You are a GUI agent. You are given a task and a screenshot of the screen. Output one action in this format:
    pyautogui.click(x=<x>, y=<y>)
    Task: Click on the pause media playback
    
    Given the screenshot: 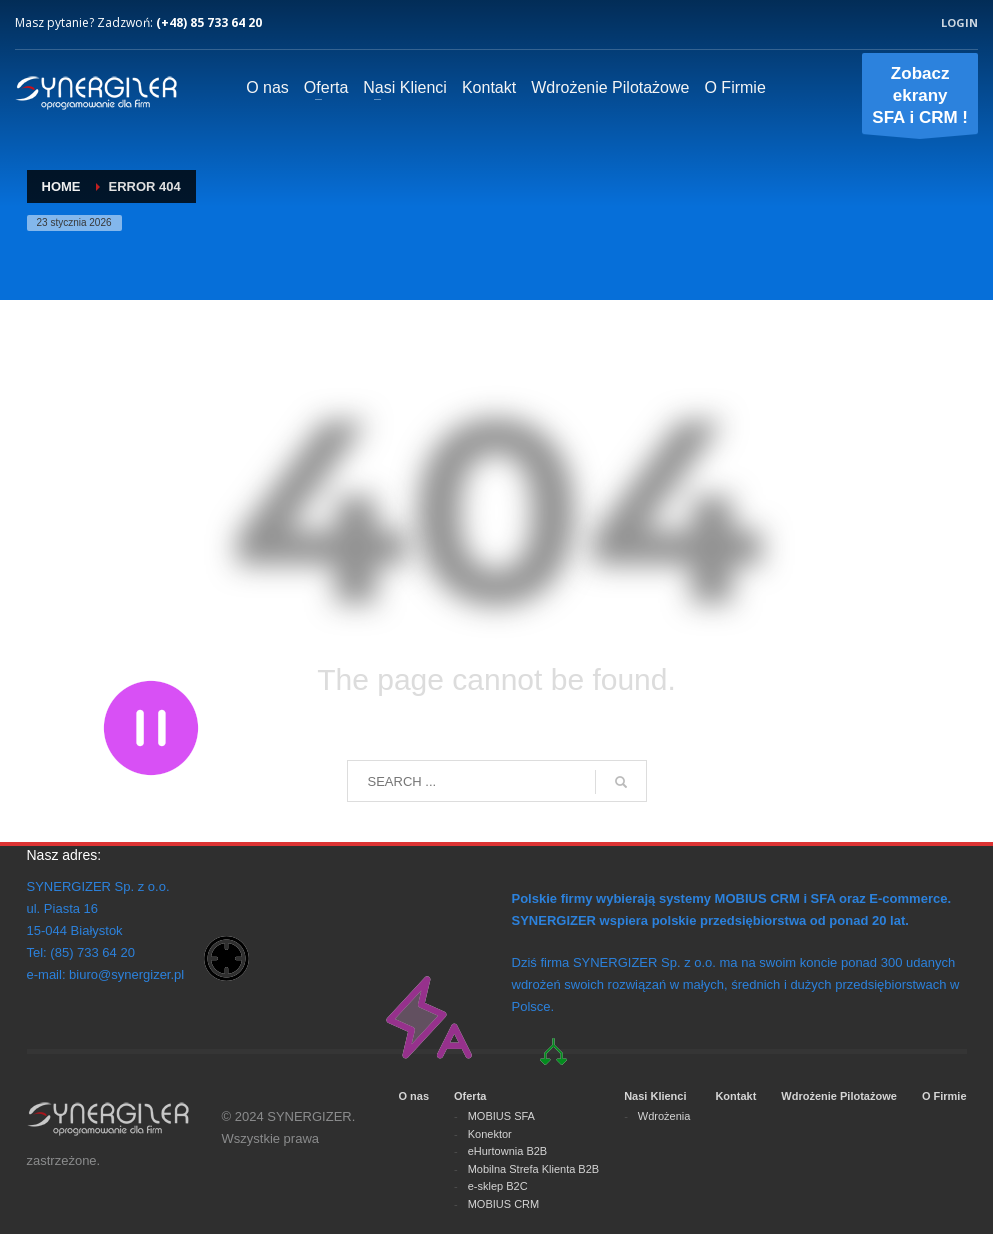 What is the action you would take?
    pyautogui.click(x=151, y=728)
    